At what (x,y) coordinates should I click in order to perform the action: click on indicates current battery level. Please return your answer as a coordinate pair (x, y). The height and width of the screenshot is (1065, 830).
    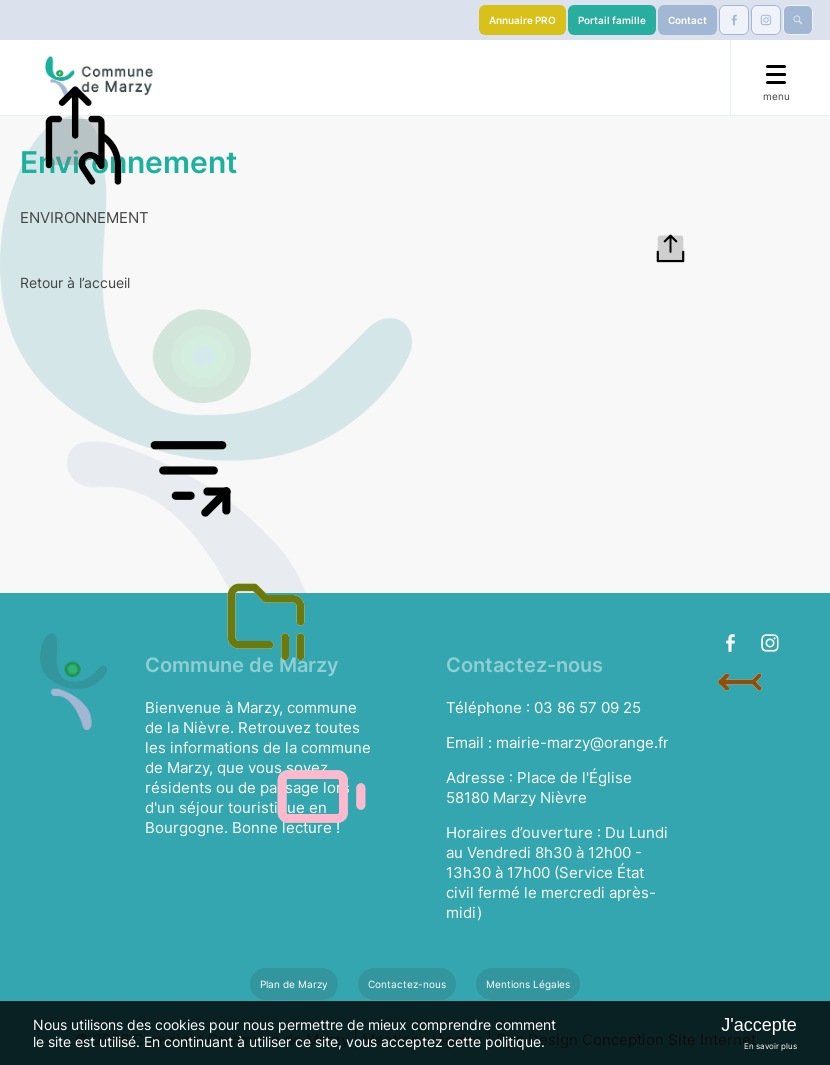
    Looking at the image, I should click on (321, 796).